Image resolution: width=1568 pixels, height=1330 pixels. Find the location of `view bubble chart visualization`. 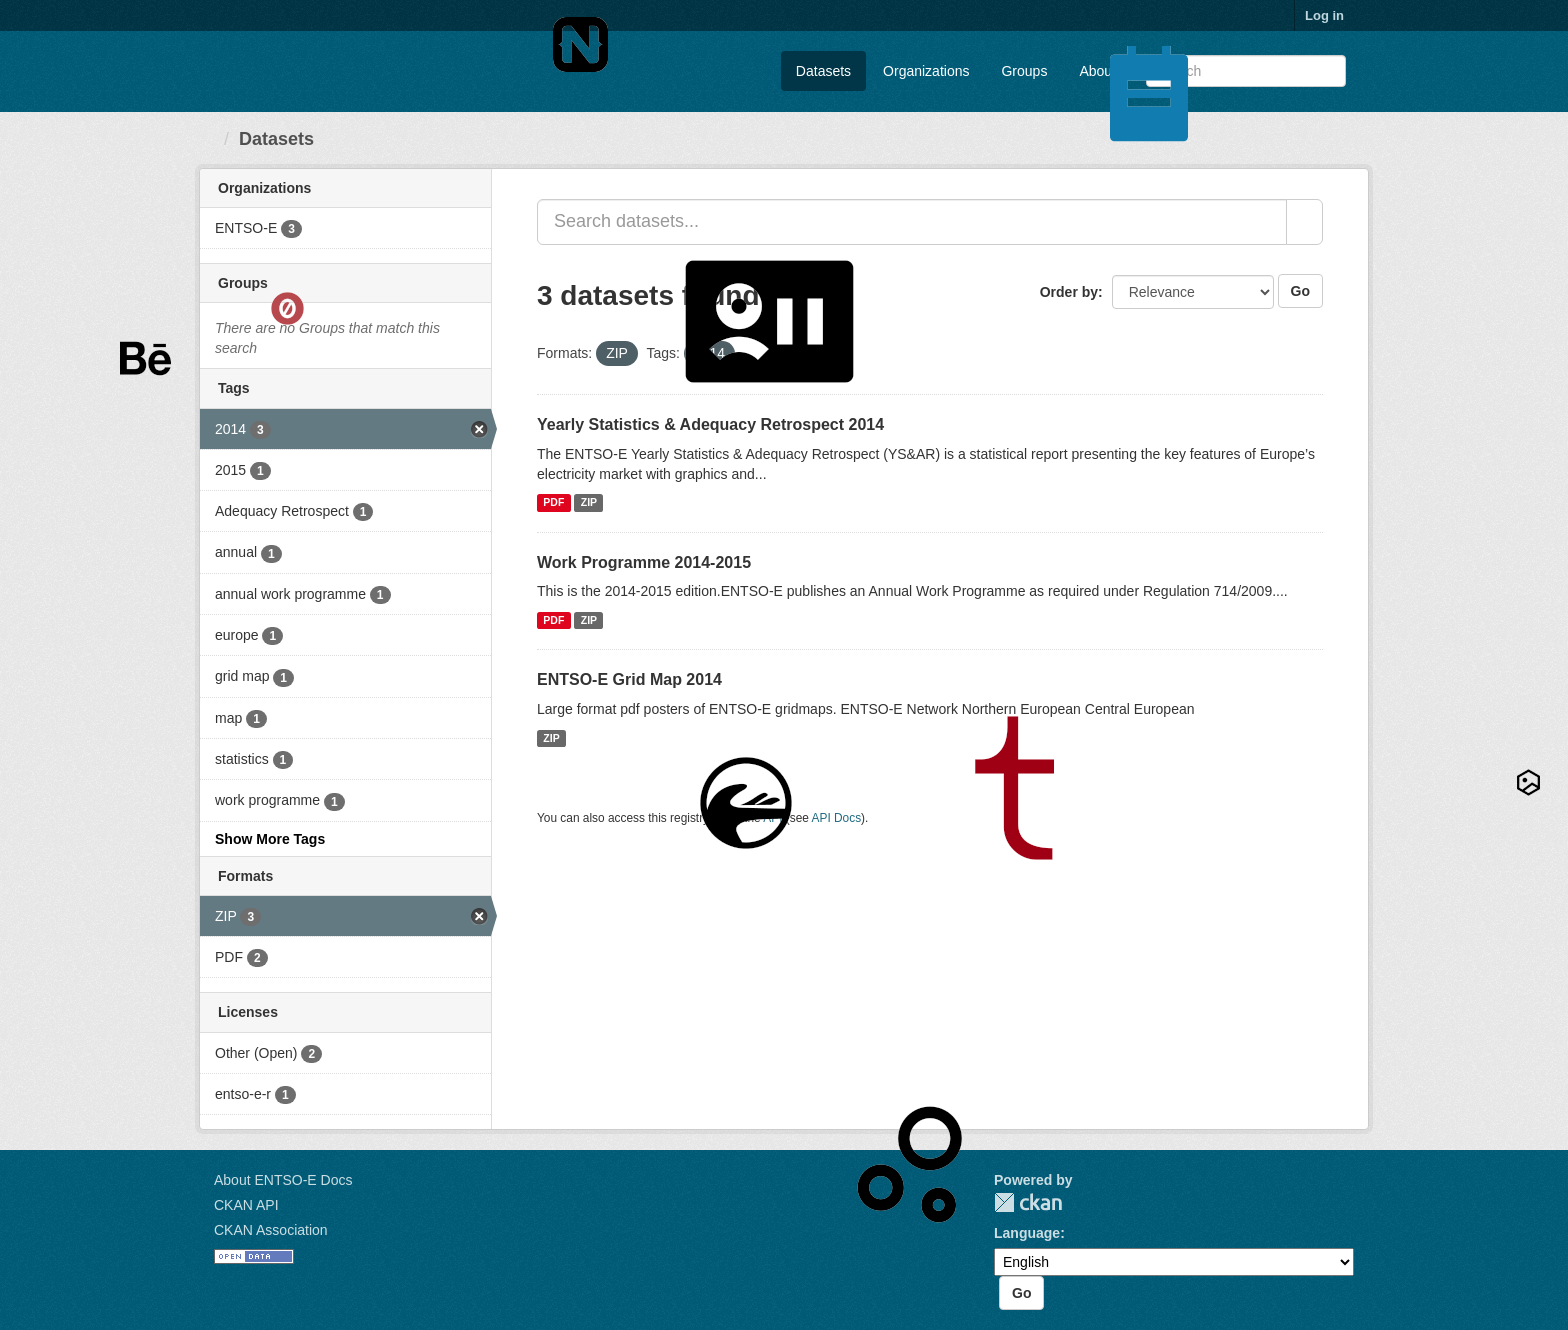

view bubble chart visualization is located at coordinates (915, 1164).